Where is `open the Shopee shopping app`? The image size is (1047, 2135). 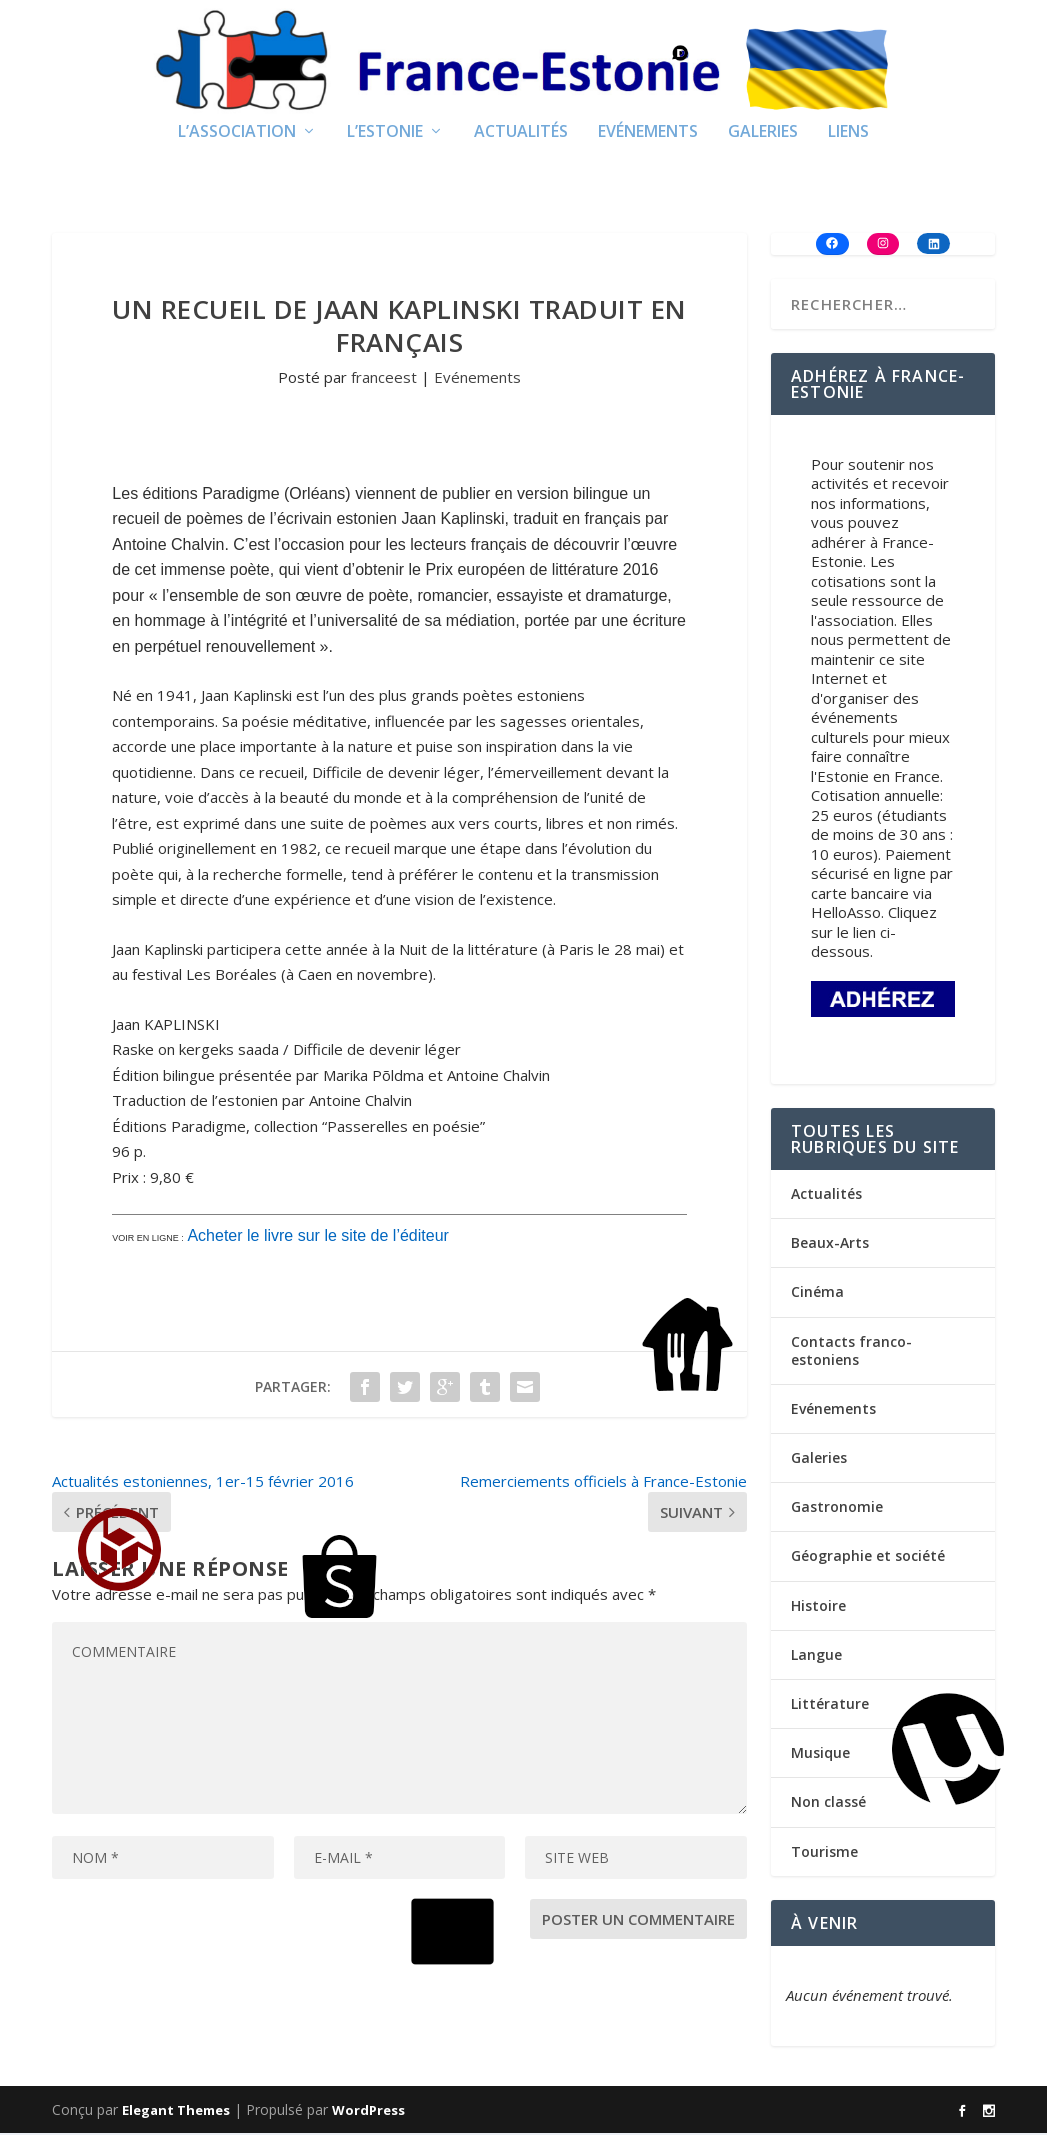
open the Shopee shopping app is located at coordinates (339, 1576).